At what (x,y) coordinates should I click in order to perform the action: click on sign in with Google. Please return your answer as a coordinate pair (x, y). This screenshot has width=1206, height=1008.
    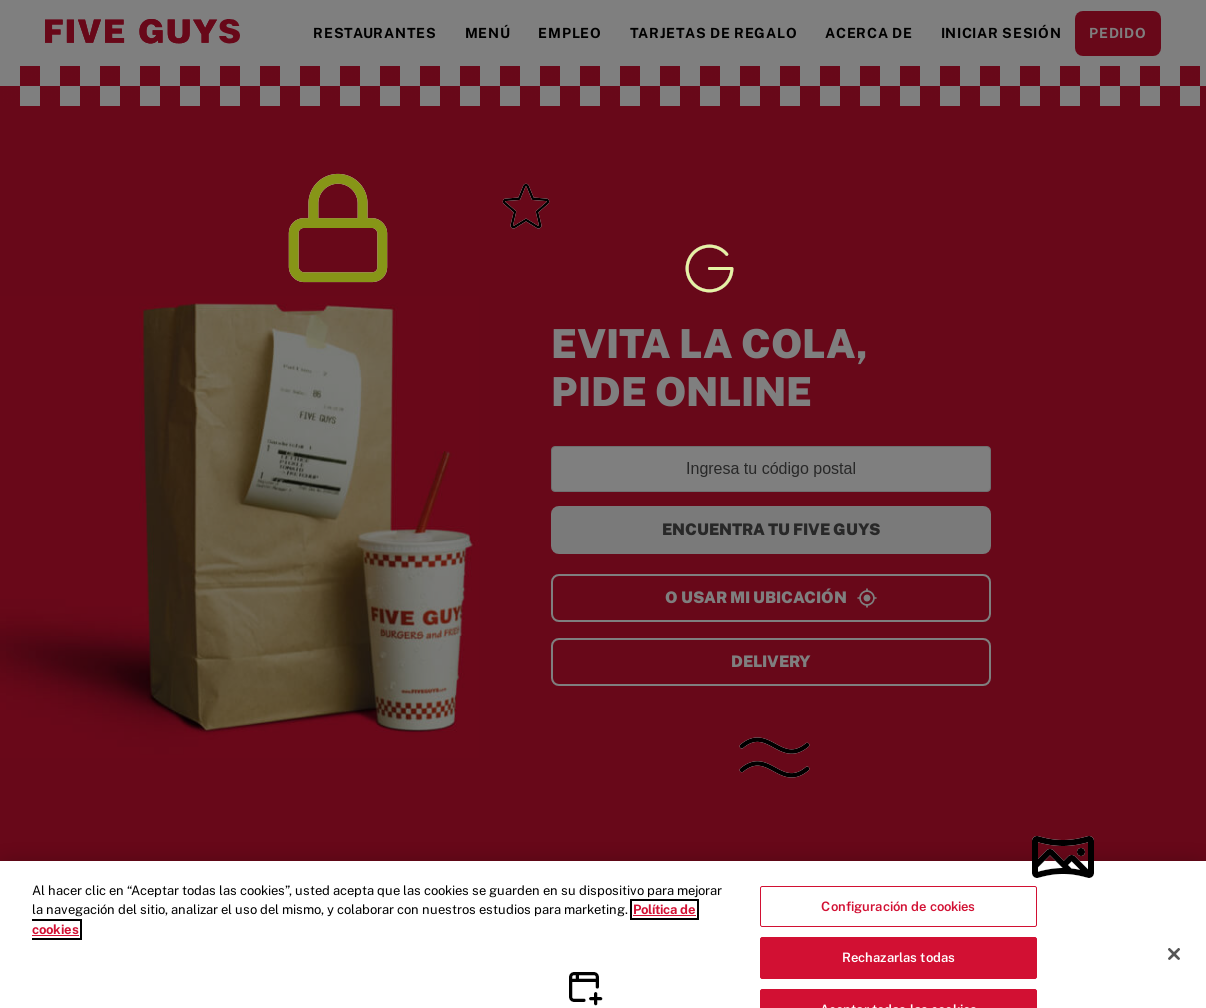
    Looking at the image, I should click on (709, 268).